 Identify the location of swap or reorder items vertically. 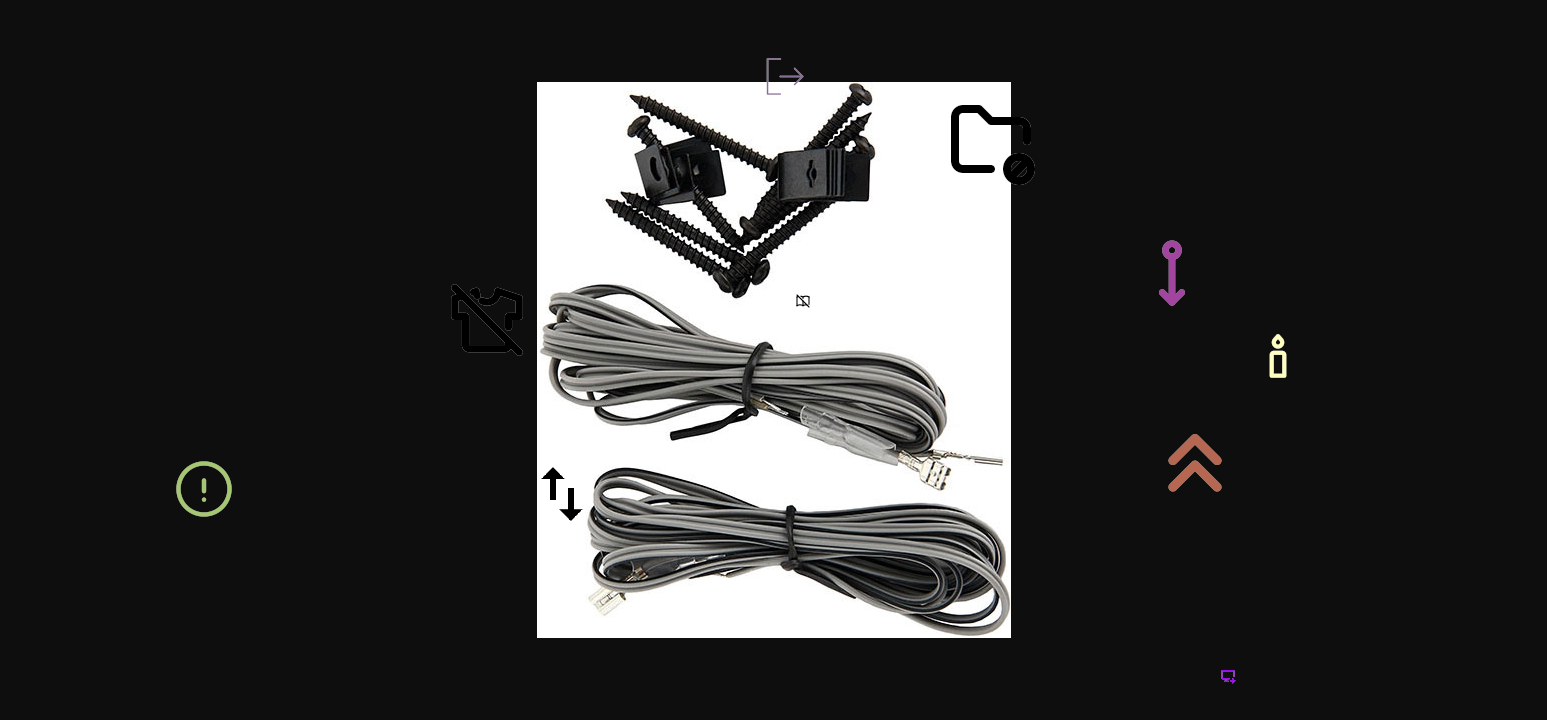
(562, 494).